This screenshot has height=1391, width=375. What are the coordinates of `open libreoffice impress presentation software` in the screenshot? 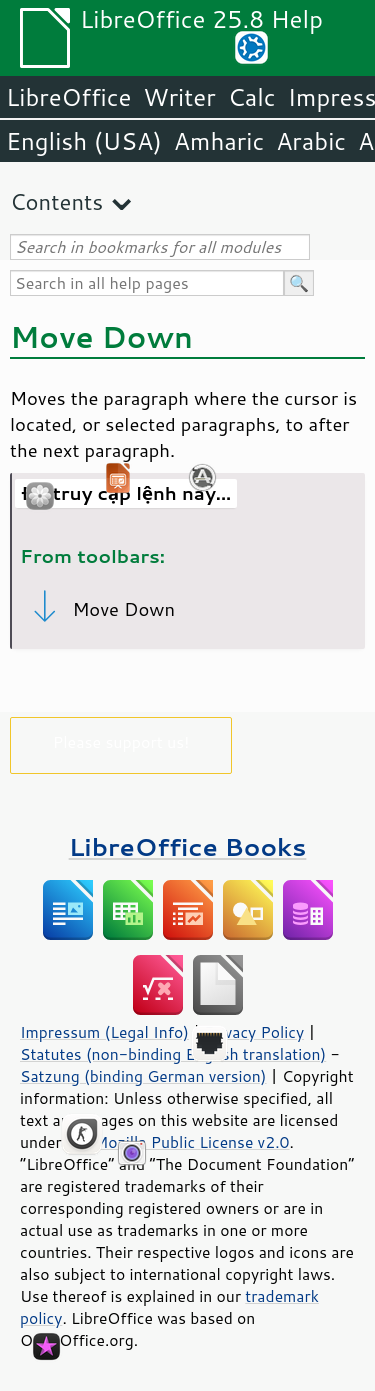 It's located at (118, 478).